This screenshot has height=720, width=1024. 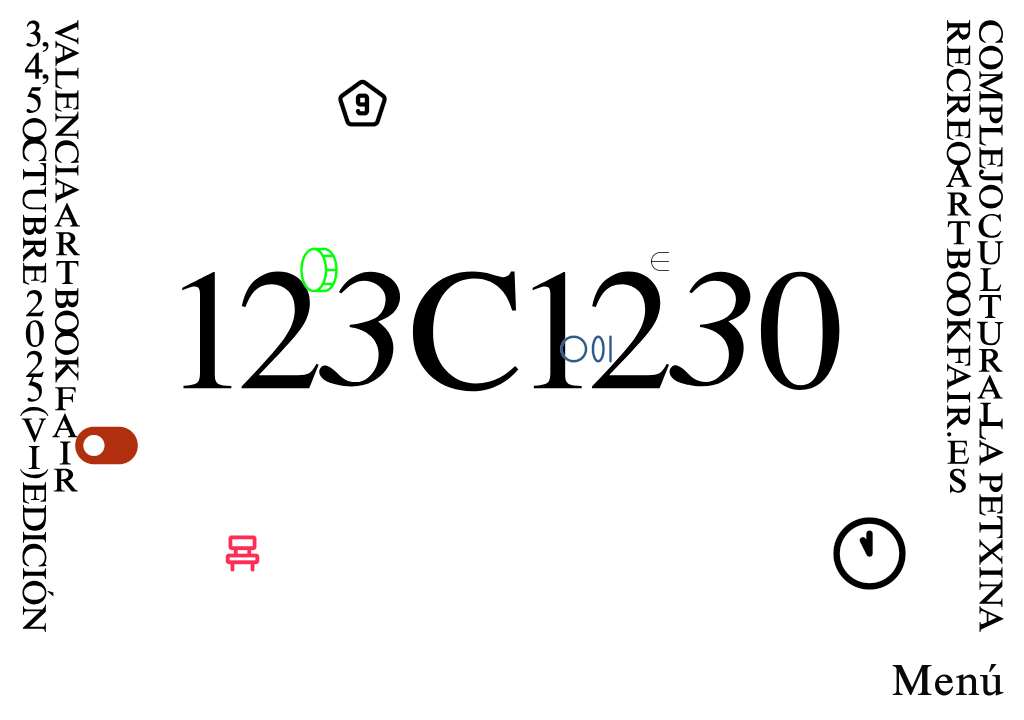 I want to click on indicates set membership in mathematical notation, so click(x=660, y=261).